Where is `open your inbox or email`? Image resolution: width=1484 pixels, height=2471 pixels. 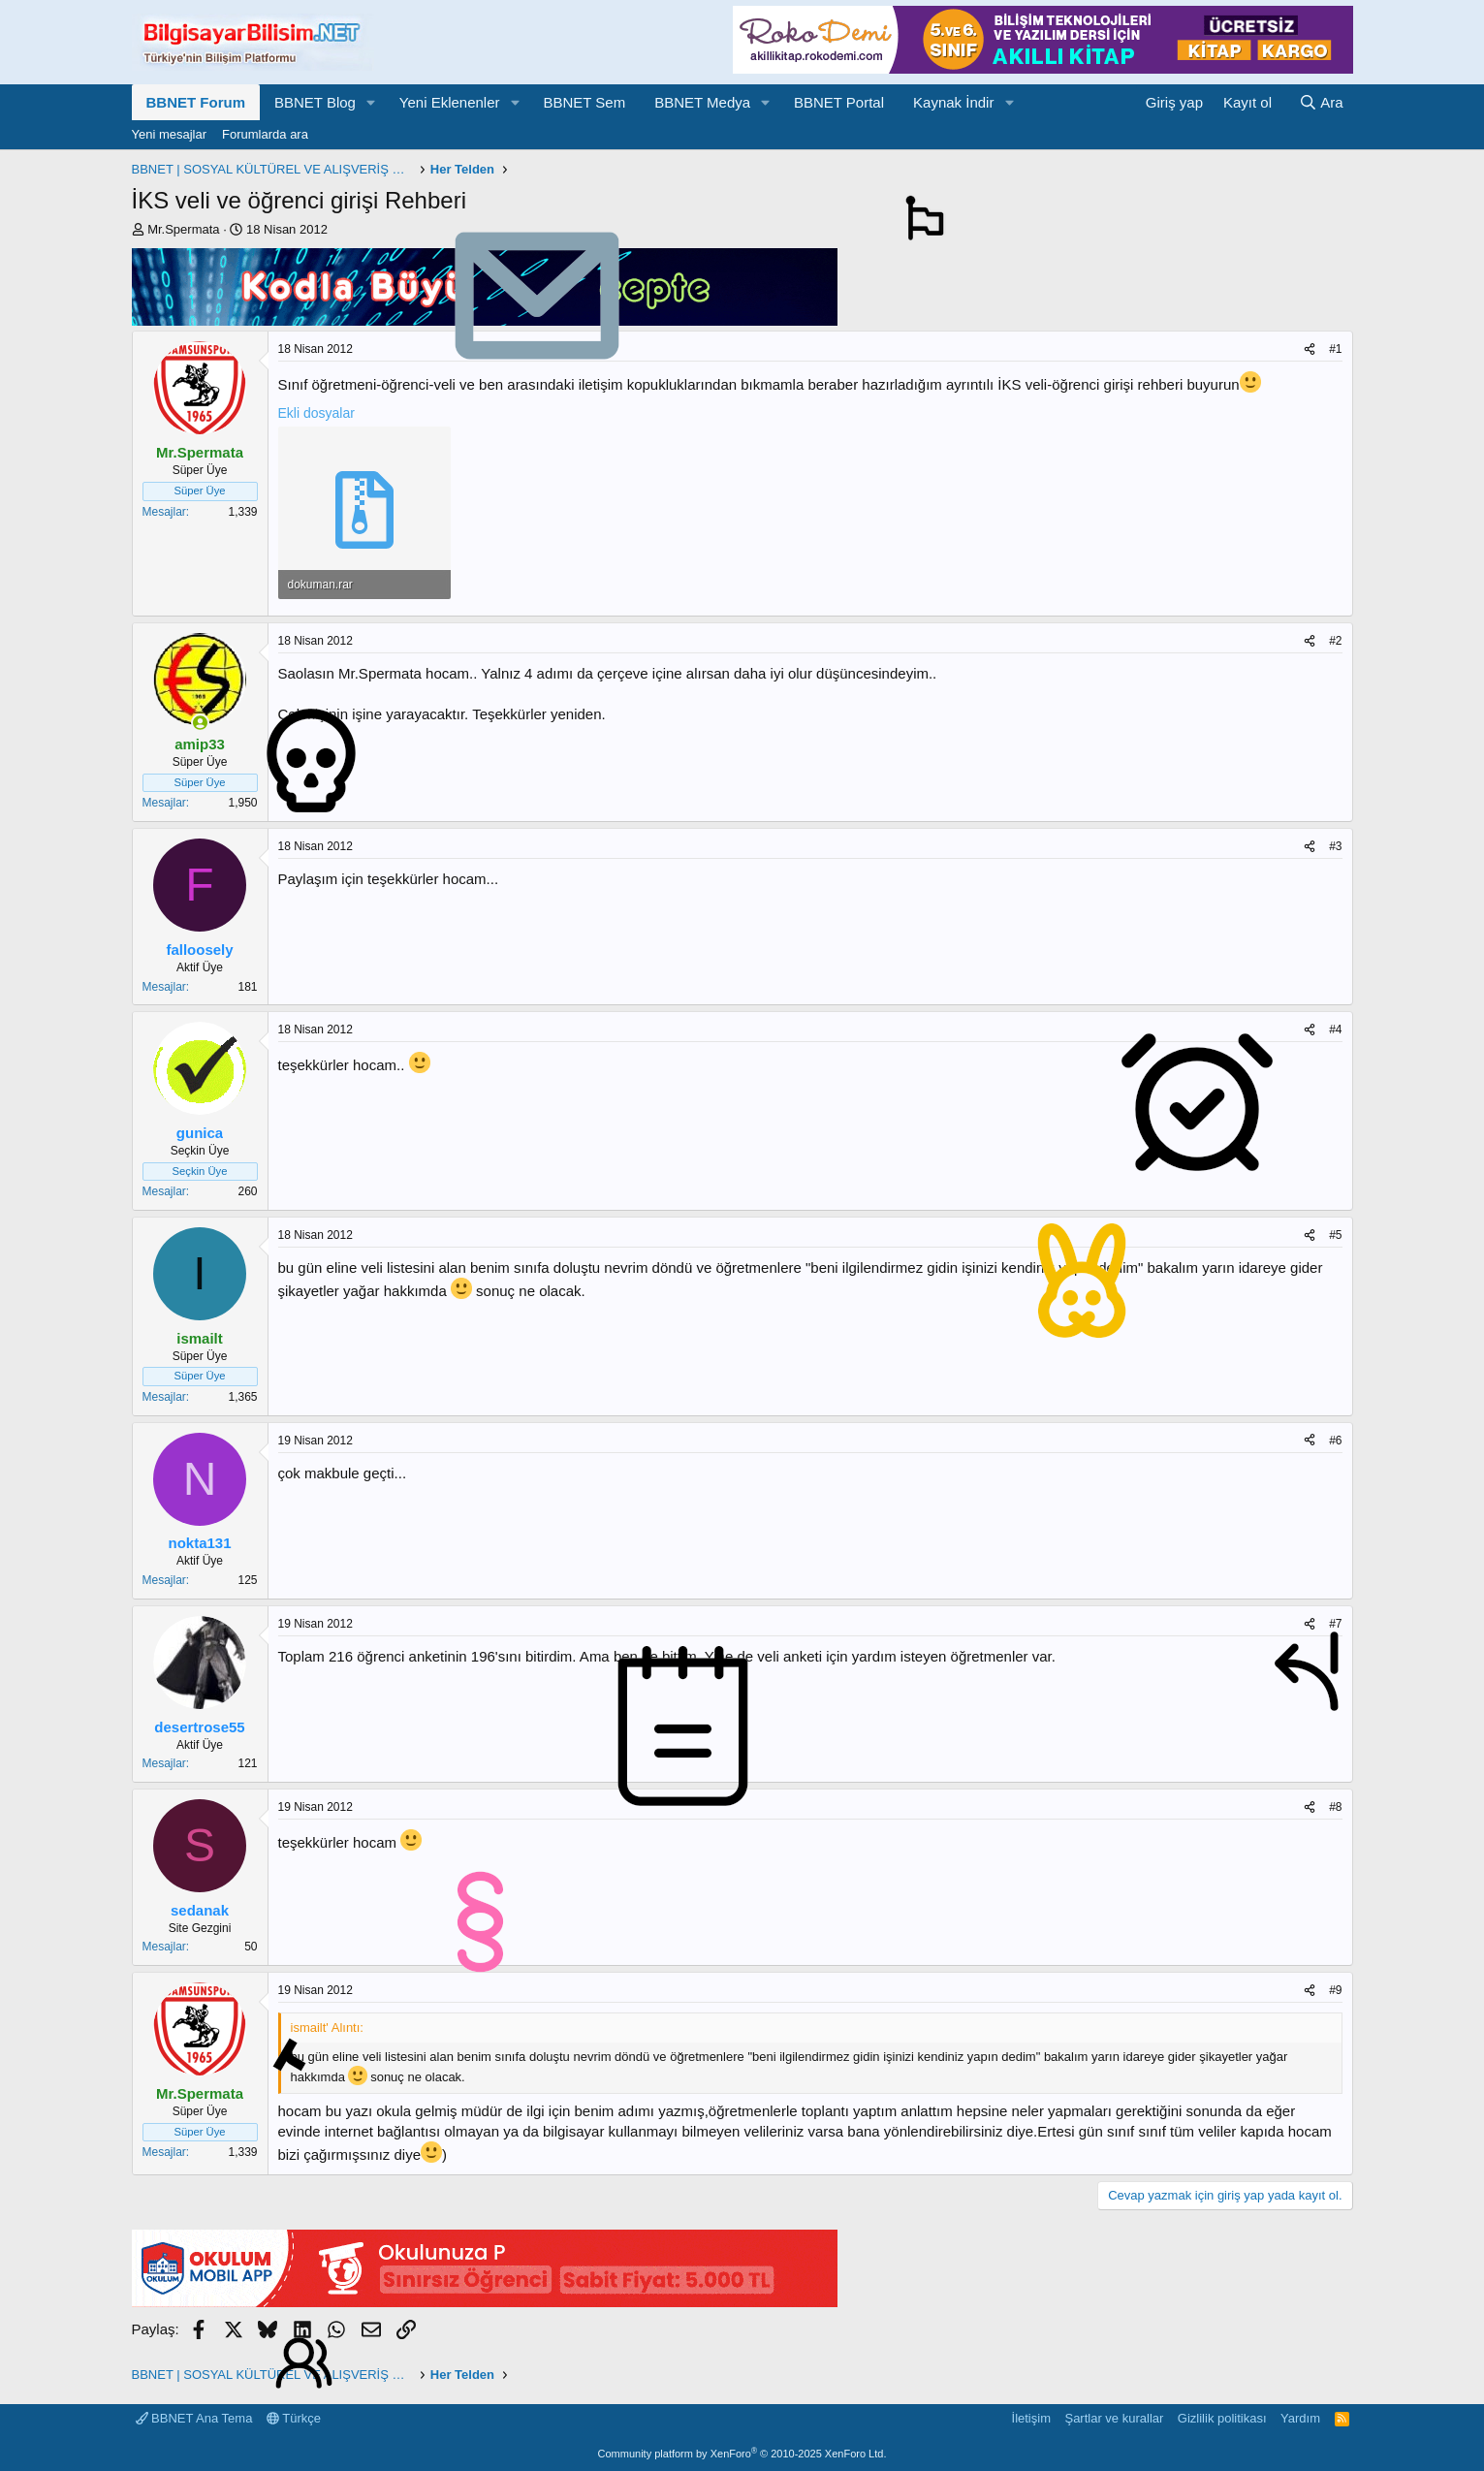 open your inbox or email is located at coordinates (537, 296).